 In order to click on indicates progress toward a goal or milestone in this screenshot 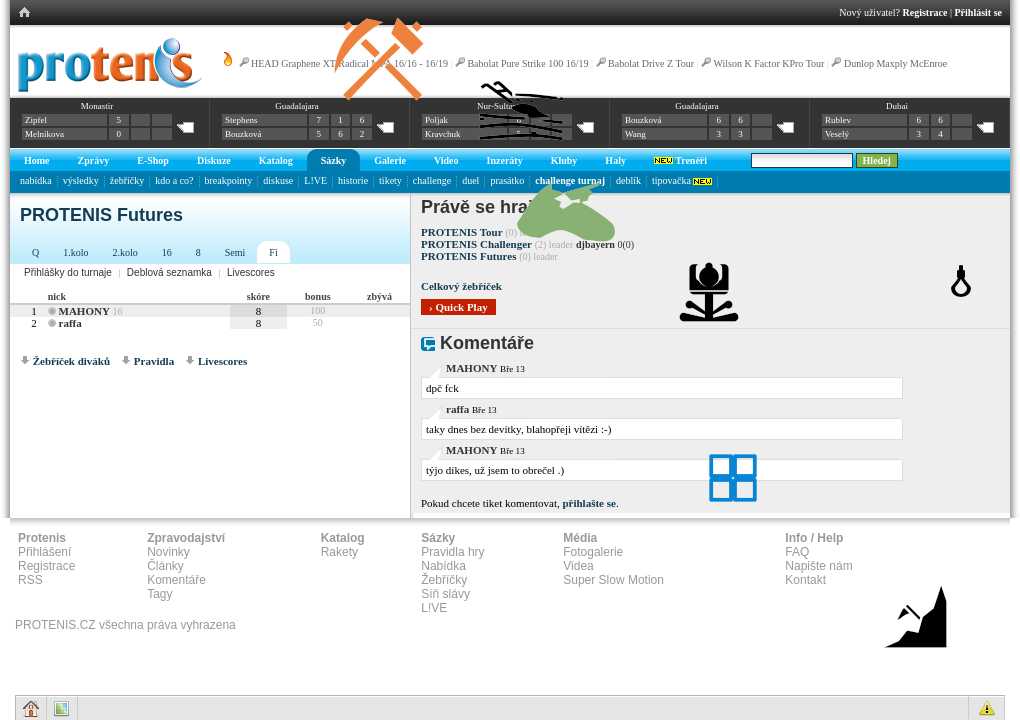, I will do `click(914, 615)`.